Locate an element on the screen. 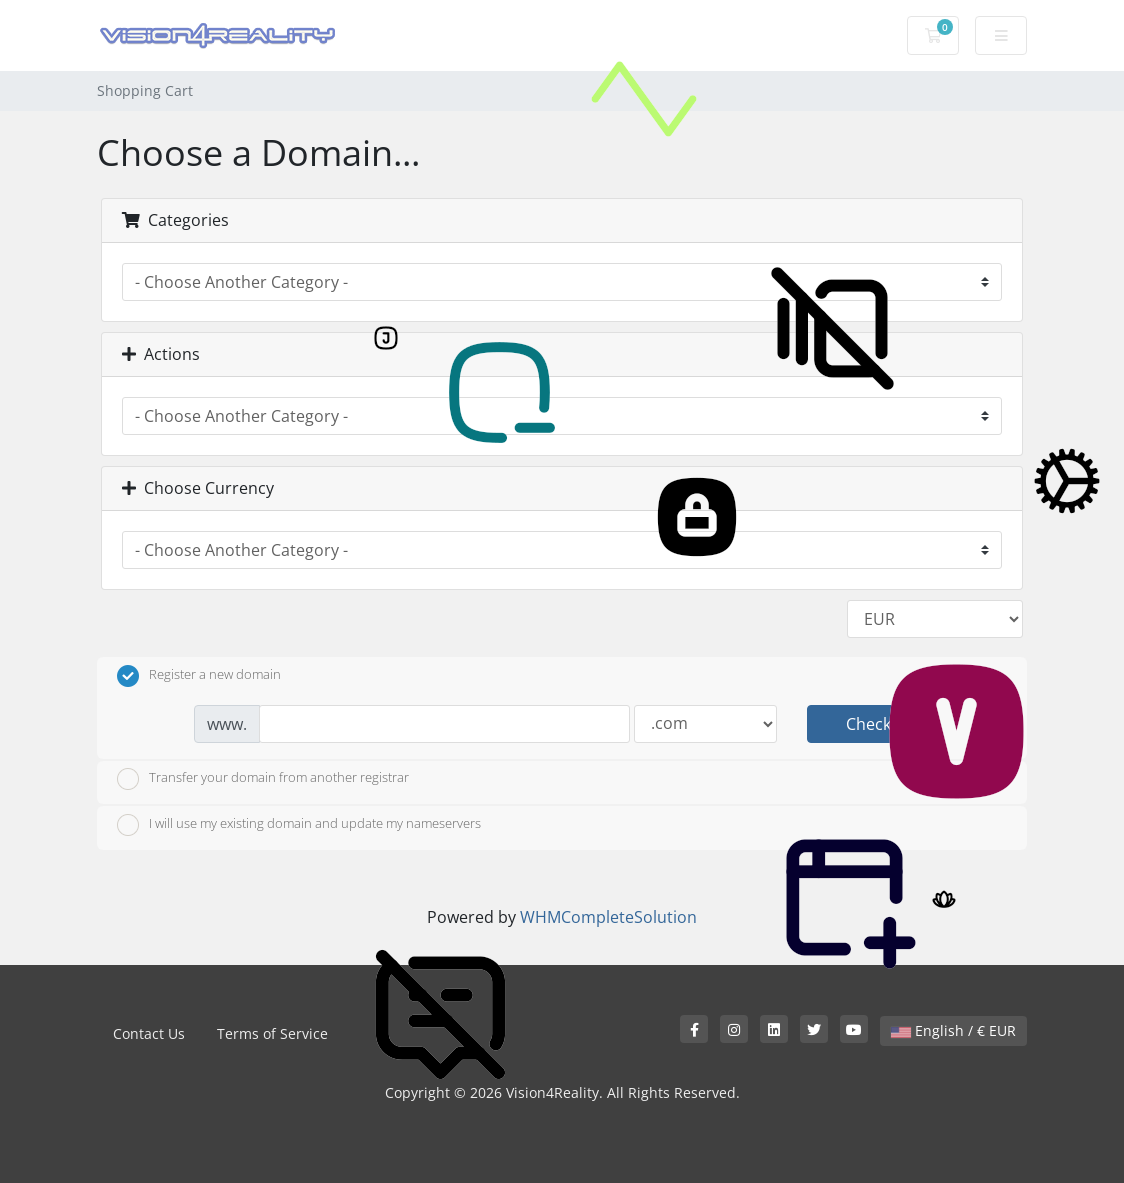 Image resolution: width=1124 pixels, height=1183 pixels. remove item from selection is located at coordinates (499, 392).